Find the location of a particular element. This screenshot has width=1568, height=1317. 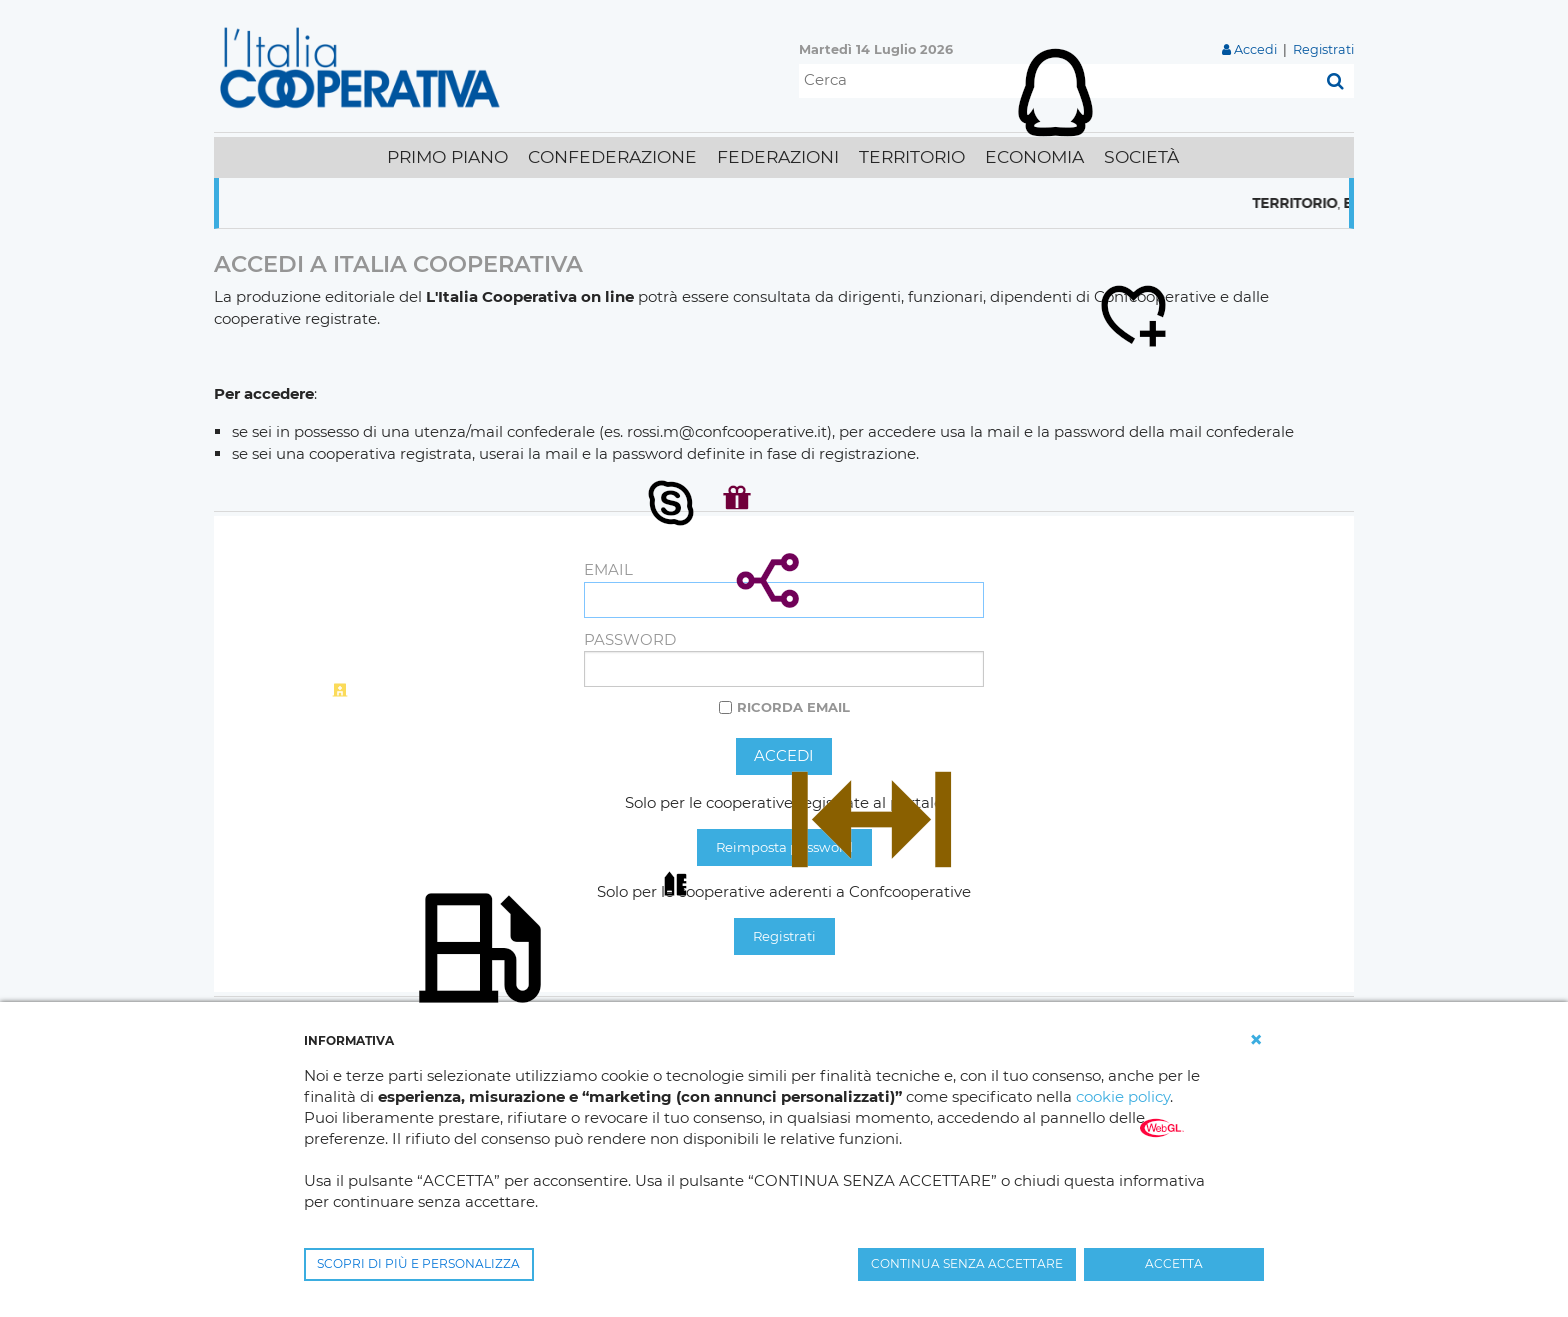

view or redeem a gift is located at coordinates (737, 498).